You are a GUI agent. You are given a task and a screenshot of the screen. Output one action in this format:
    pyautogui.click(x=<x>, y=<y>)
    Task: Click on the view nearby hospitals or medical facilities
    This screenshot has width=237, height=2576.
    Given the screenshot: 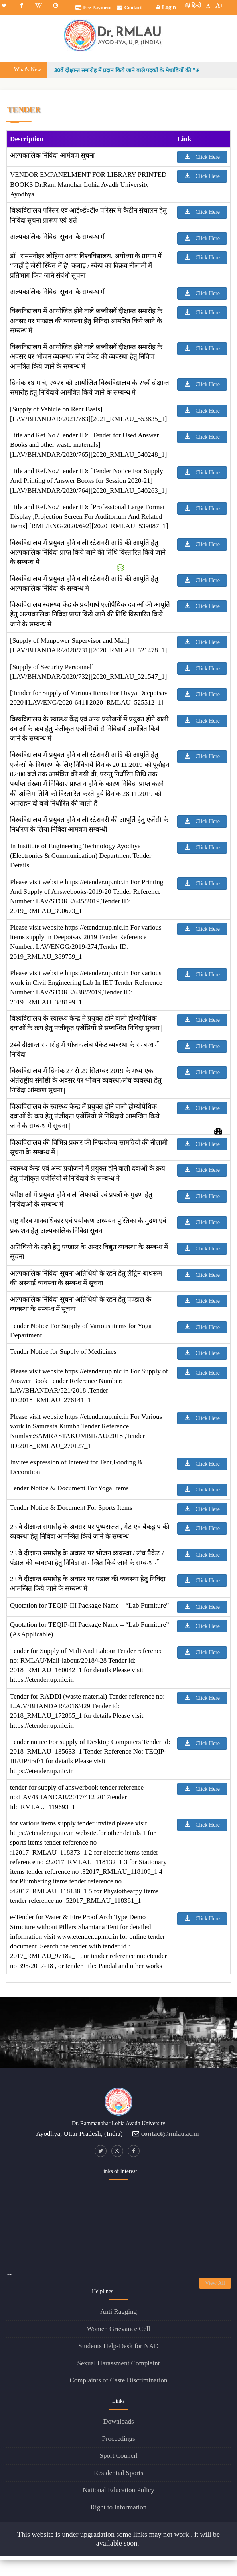 What is the action you would take?
    pyautogui.click(x=218, y=1131)
    